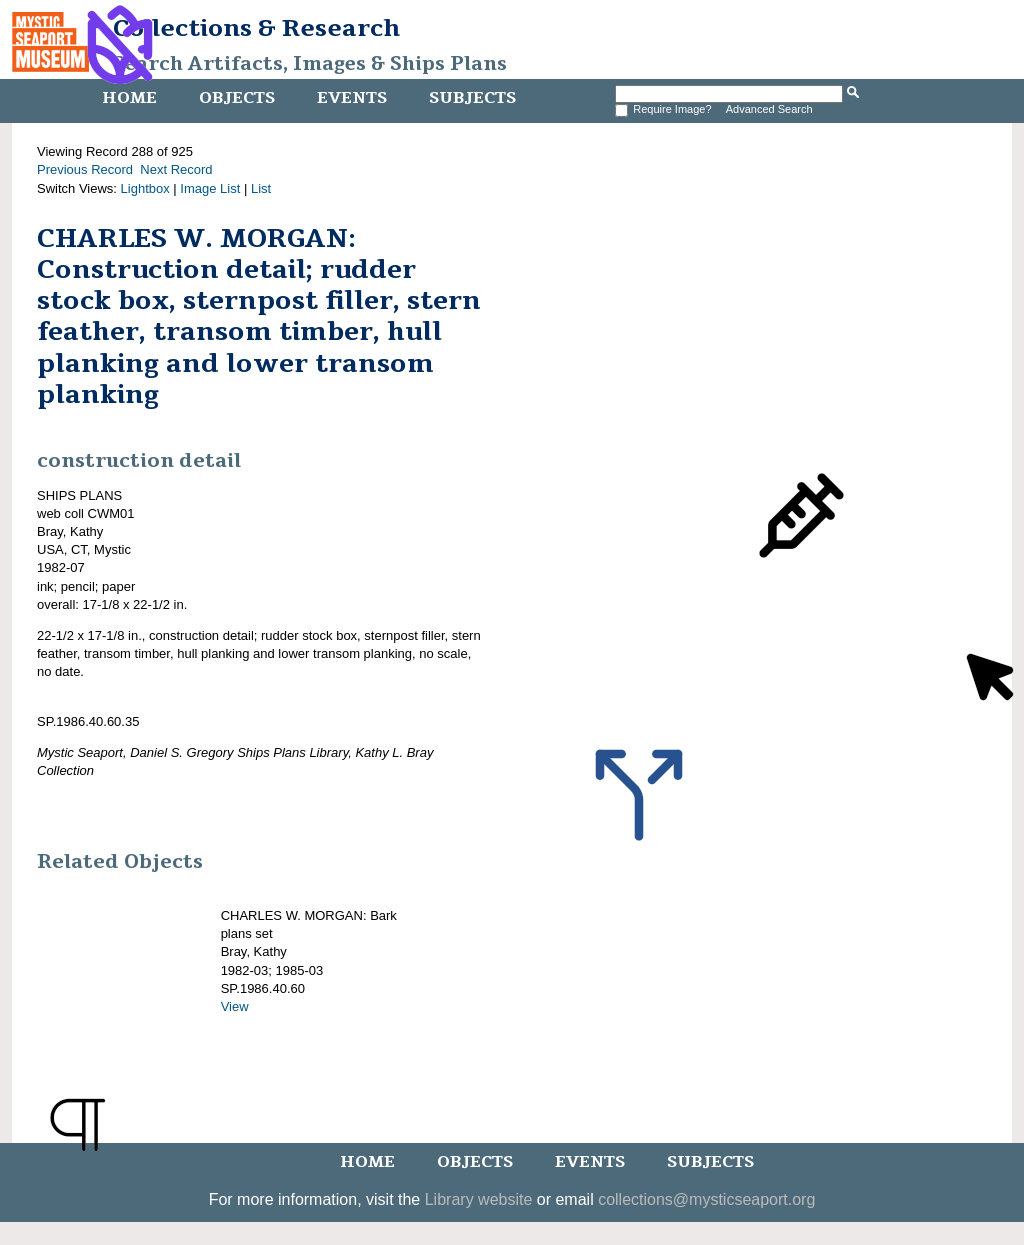 Image resolution: width=1024 pixels, height=1245 pixels. Describe the element at coordinates (120, 46) in the screenshot. I see `indicates gluten-free or grain-free option` at that location.